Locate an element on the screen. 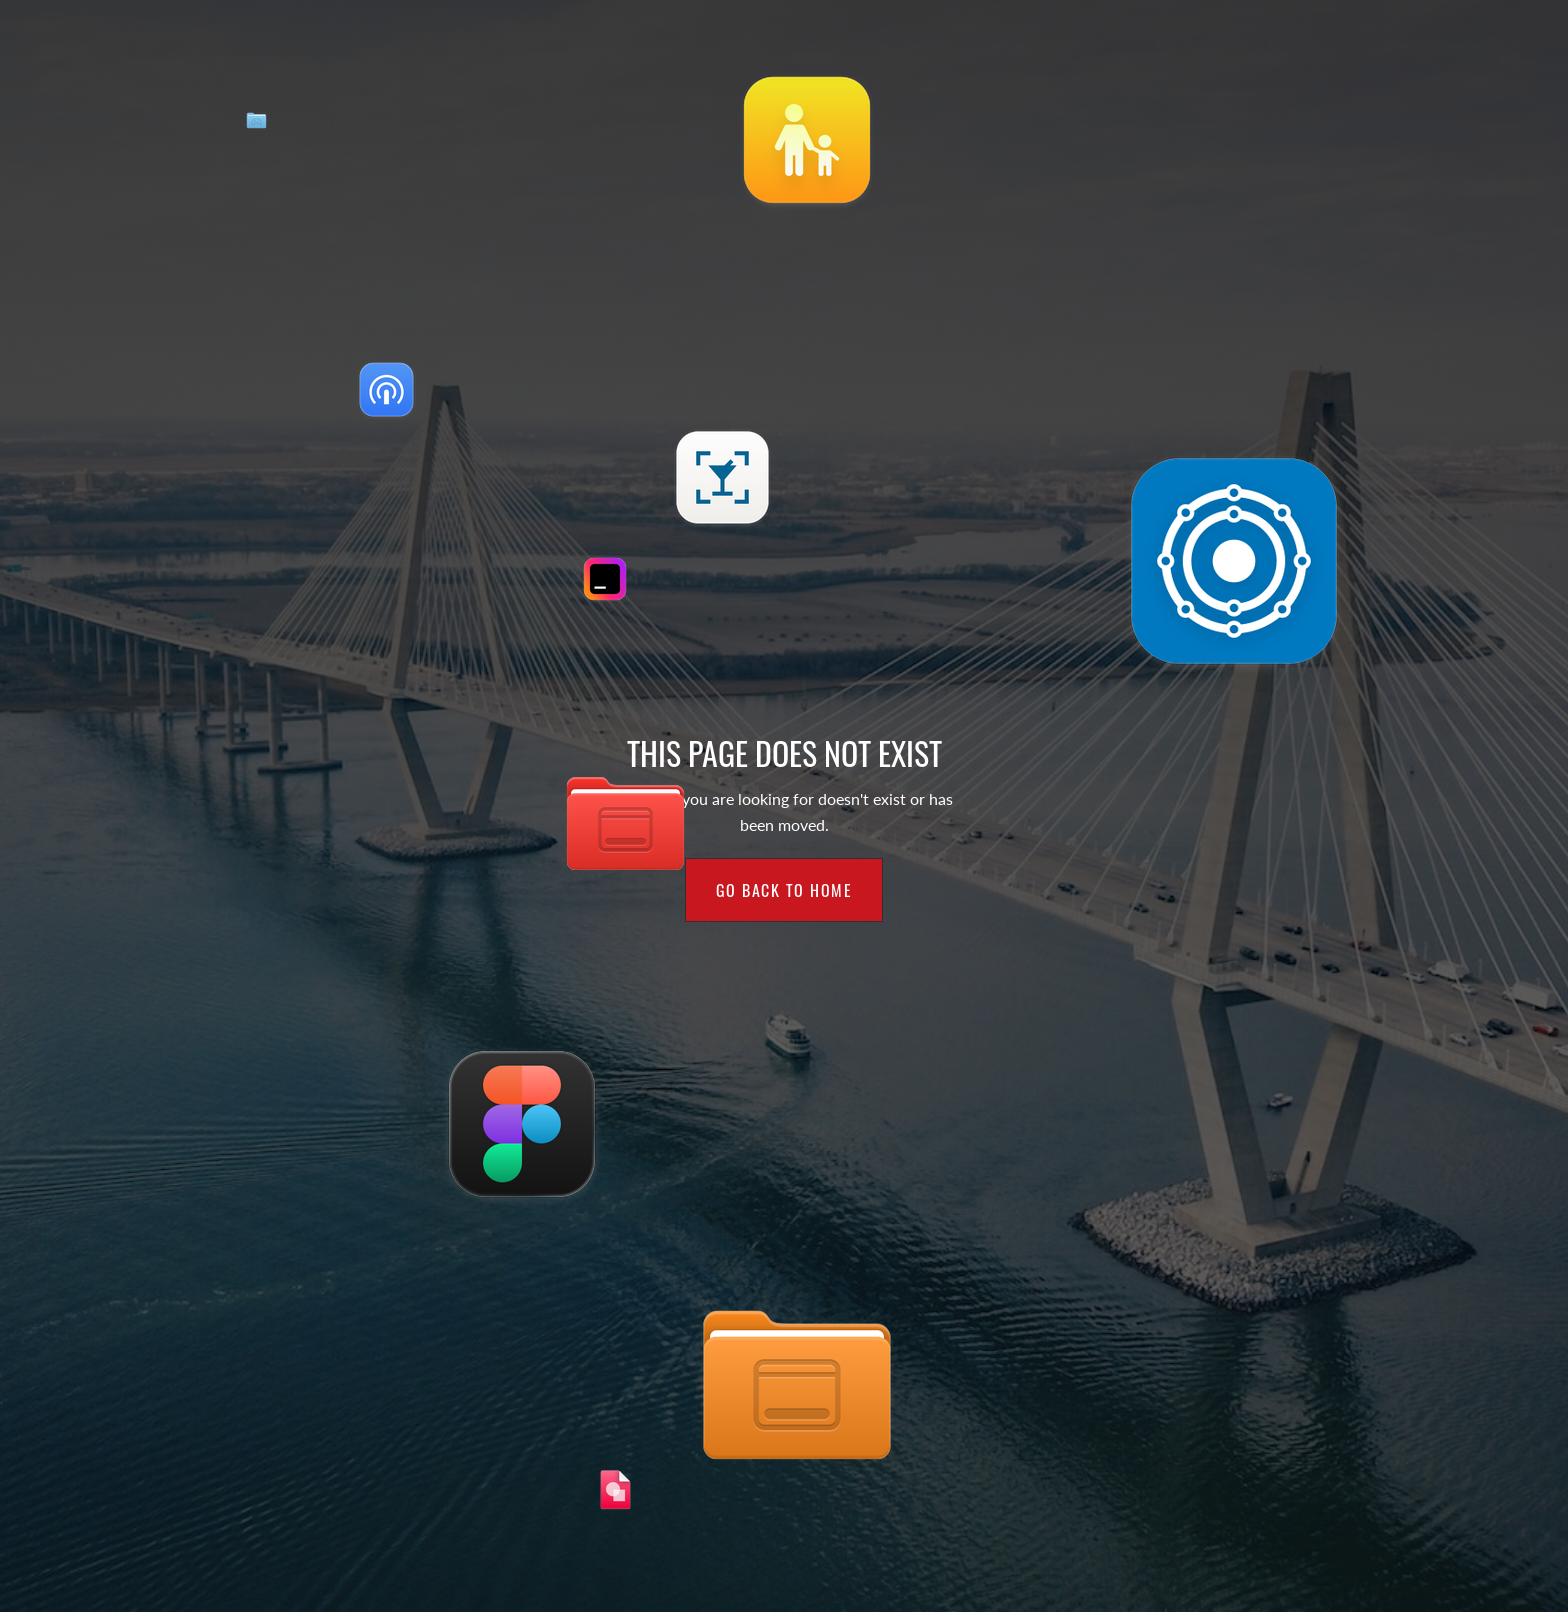 The height and width of the screenshot is (1612, 1568). open nomacs image viewer is located at coordinates (722, 477).